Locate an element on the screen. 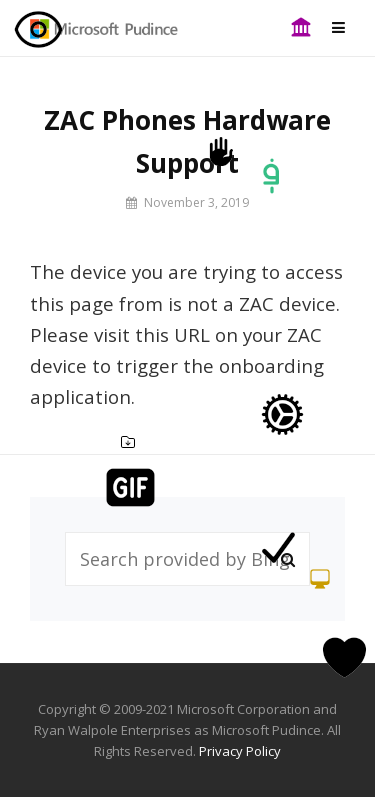 This screenshot has height=797, width=375. add to favorites is located at coordinates (344, 657).